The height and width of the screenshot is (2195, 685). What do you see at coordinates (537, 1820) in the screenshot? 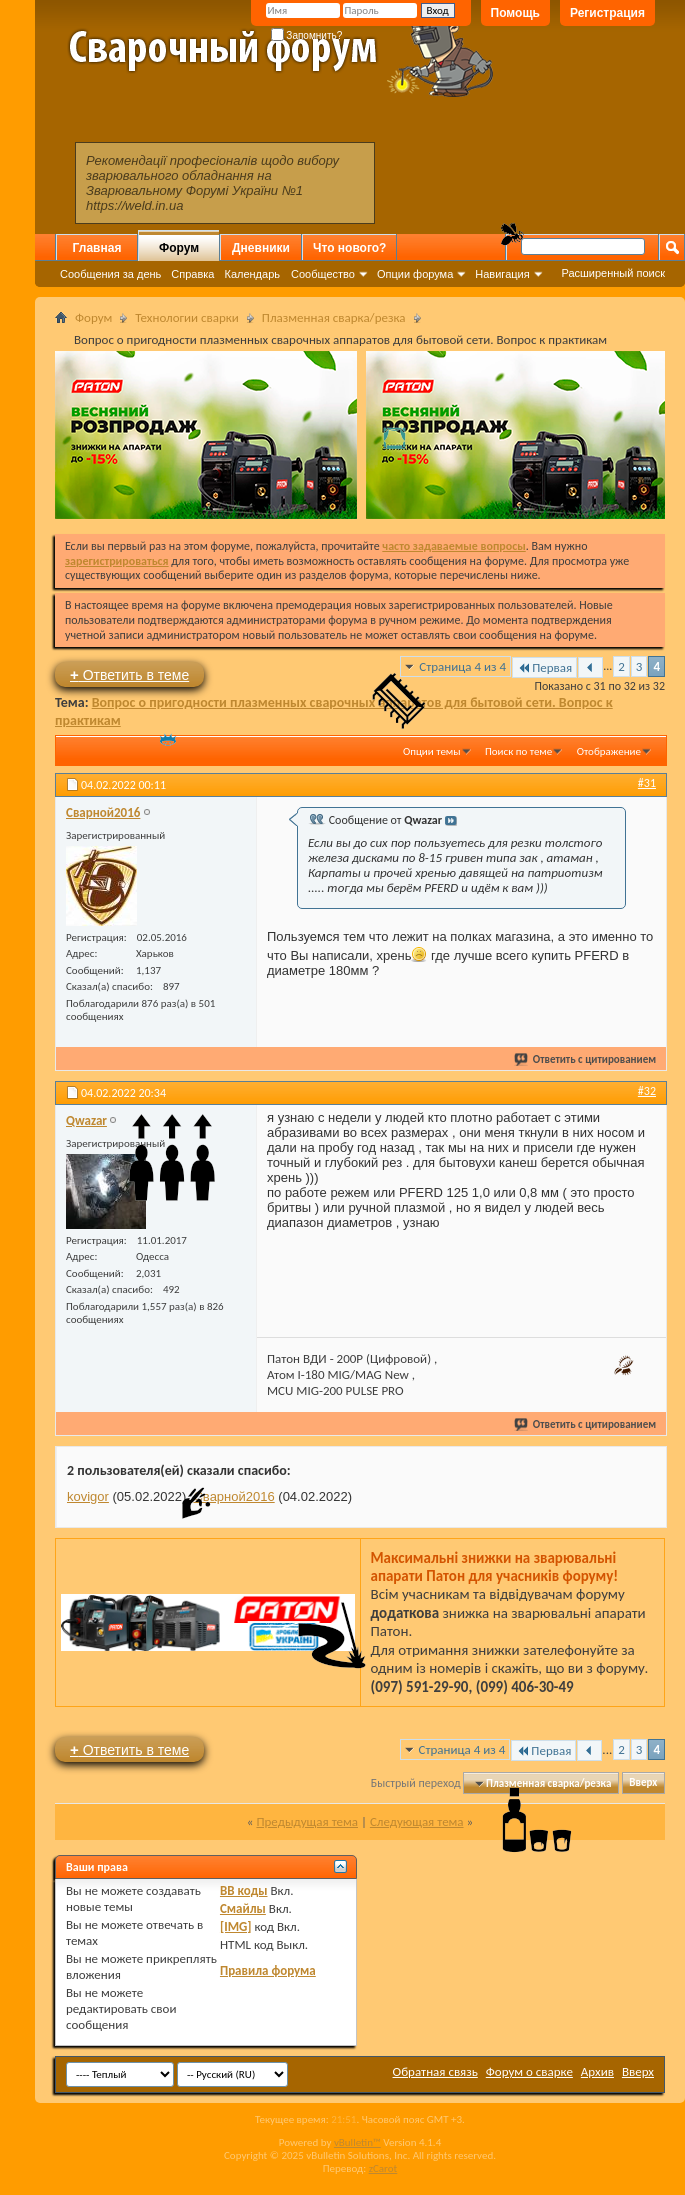
I see `browse alcoholic beverages or bar menu` at bounding box center [537, 1820].